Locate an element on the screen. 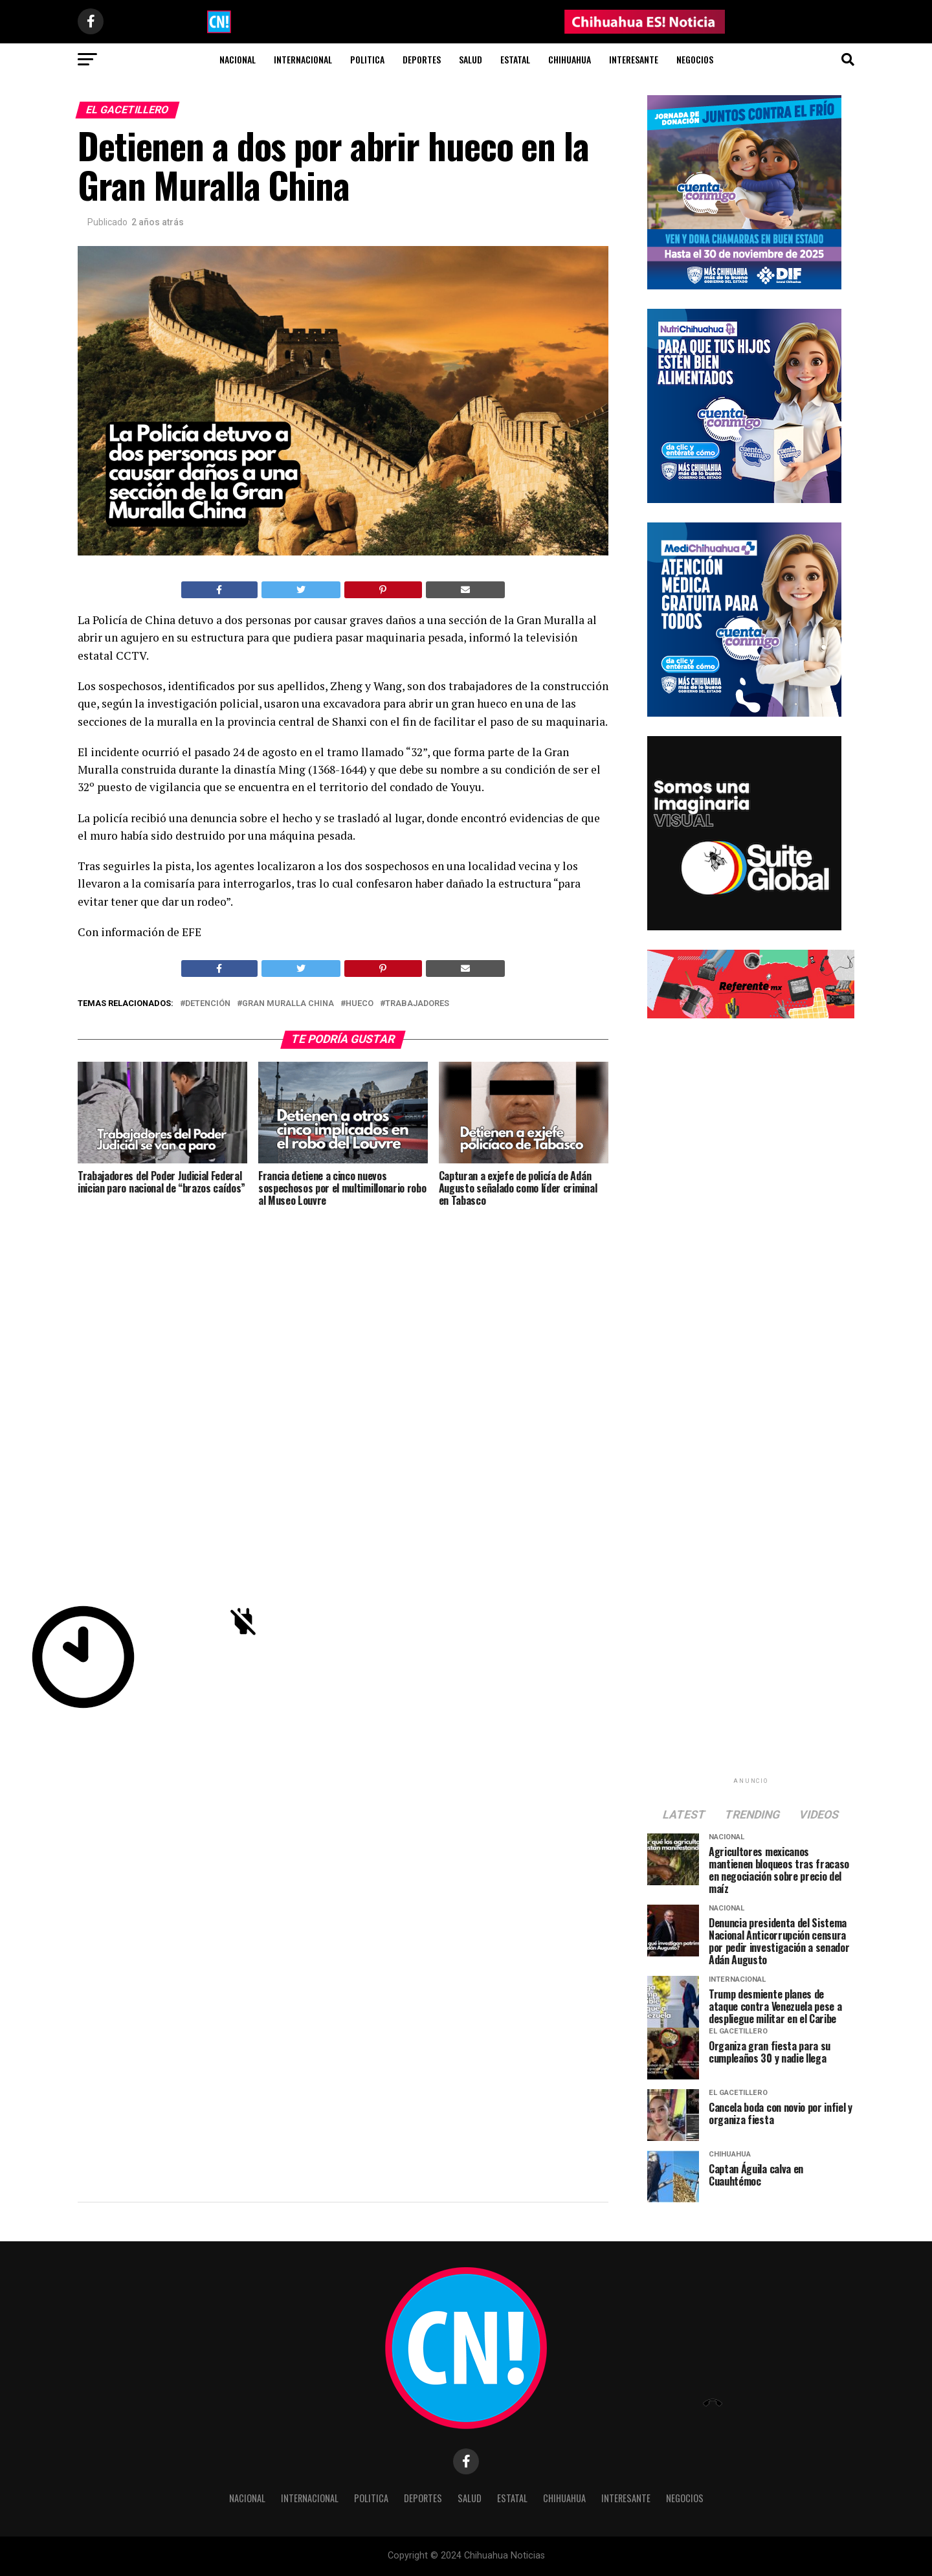  indicates the current time or timestamp is located at coordinates (83, 1657).